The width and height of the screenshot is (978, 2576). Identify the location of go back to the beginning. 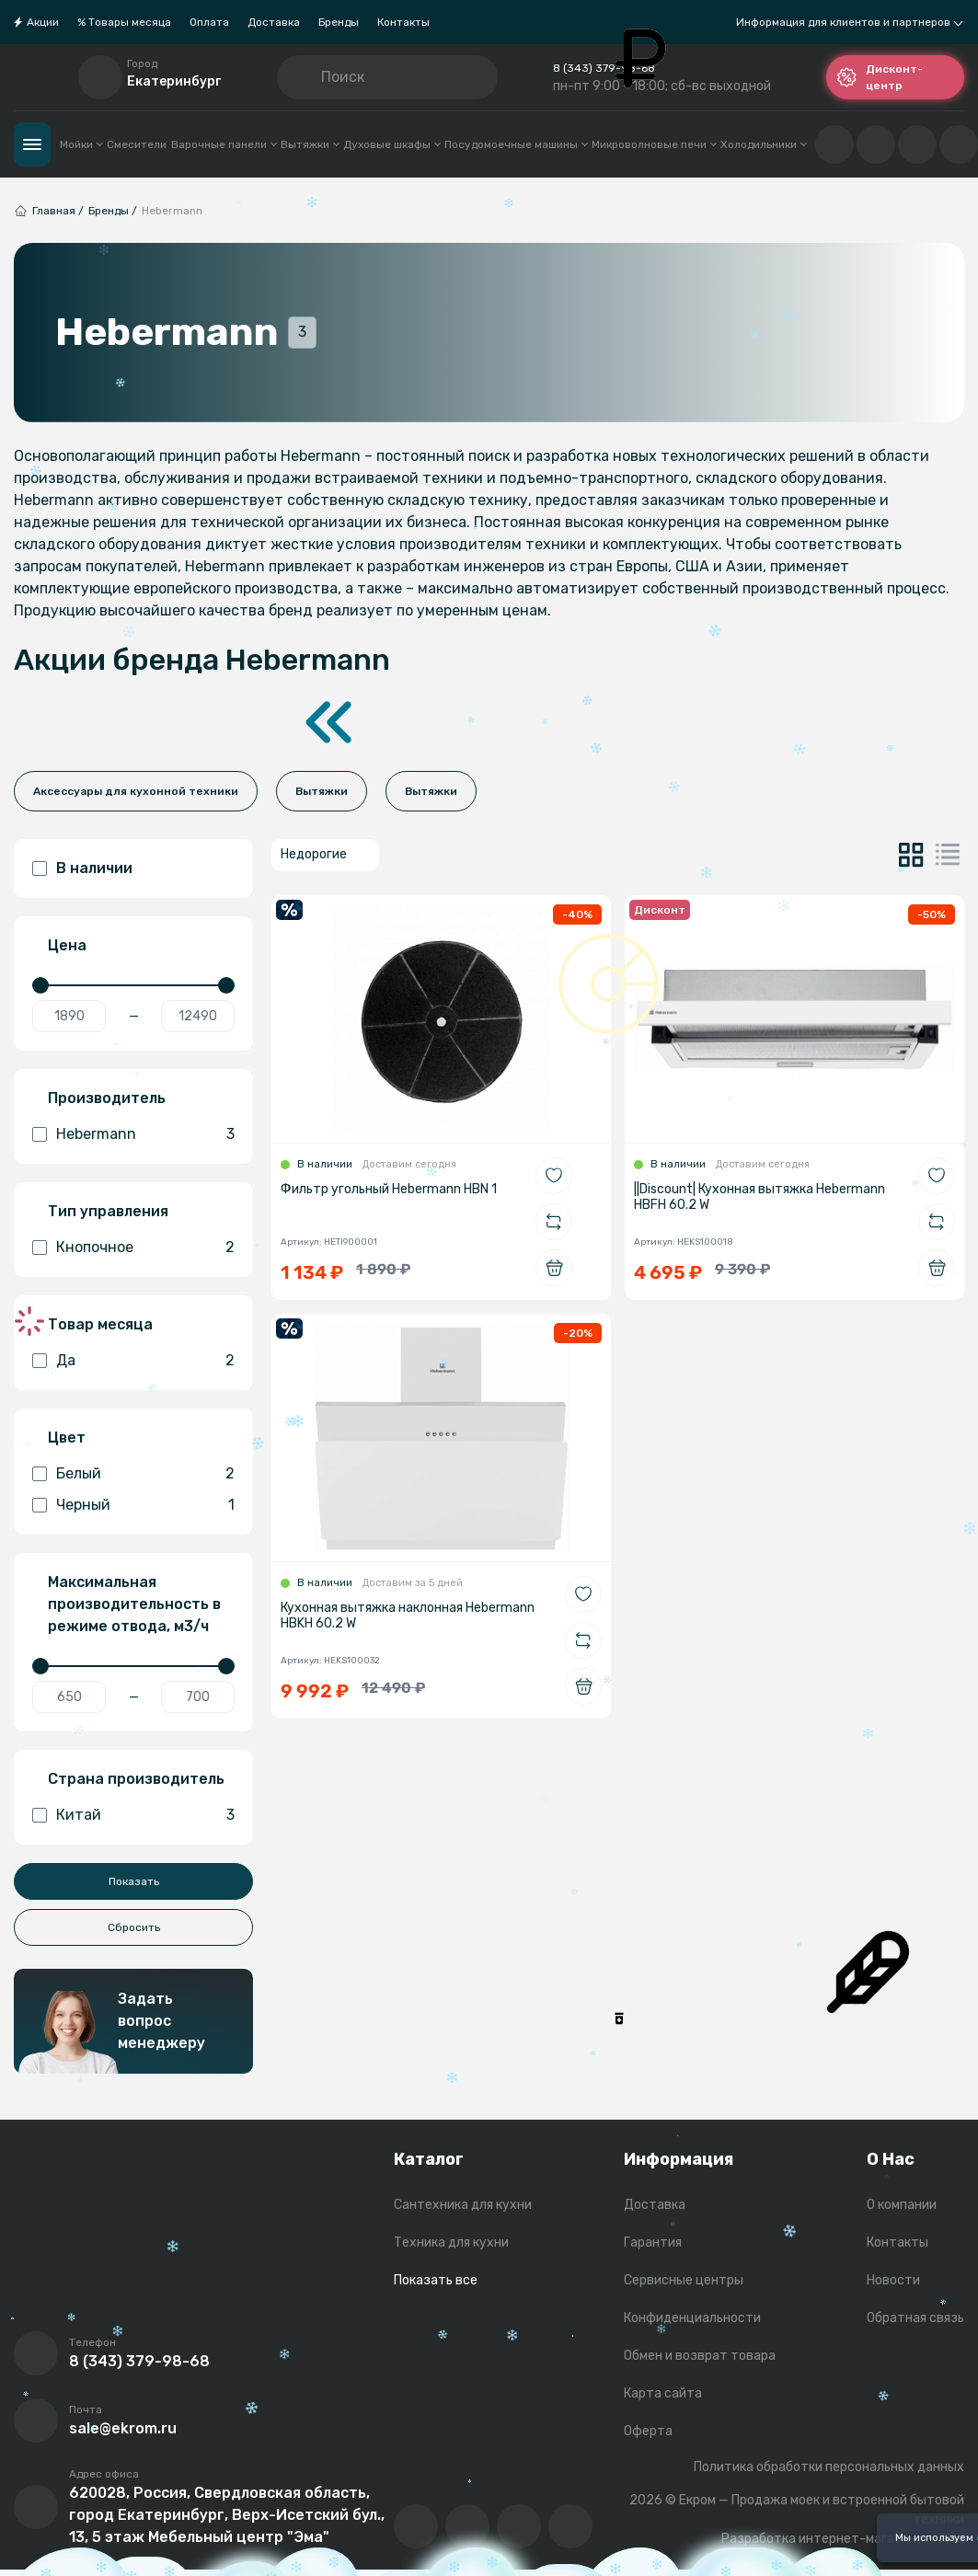
(330, 722).